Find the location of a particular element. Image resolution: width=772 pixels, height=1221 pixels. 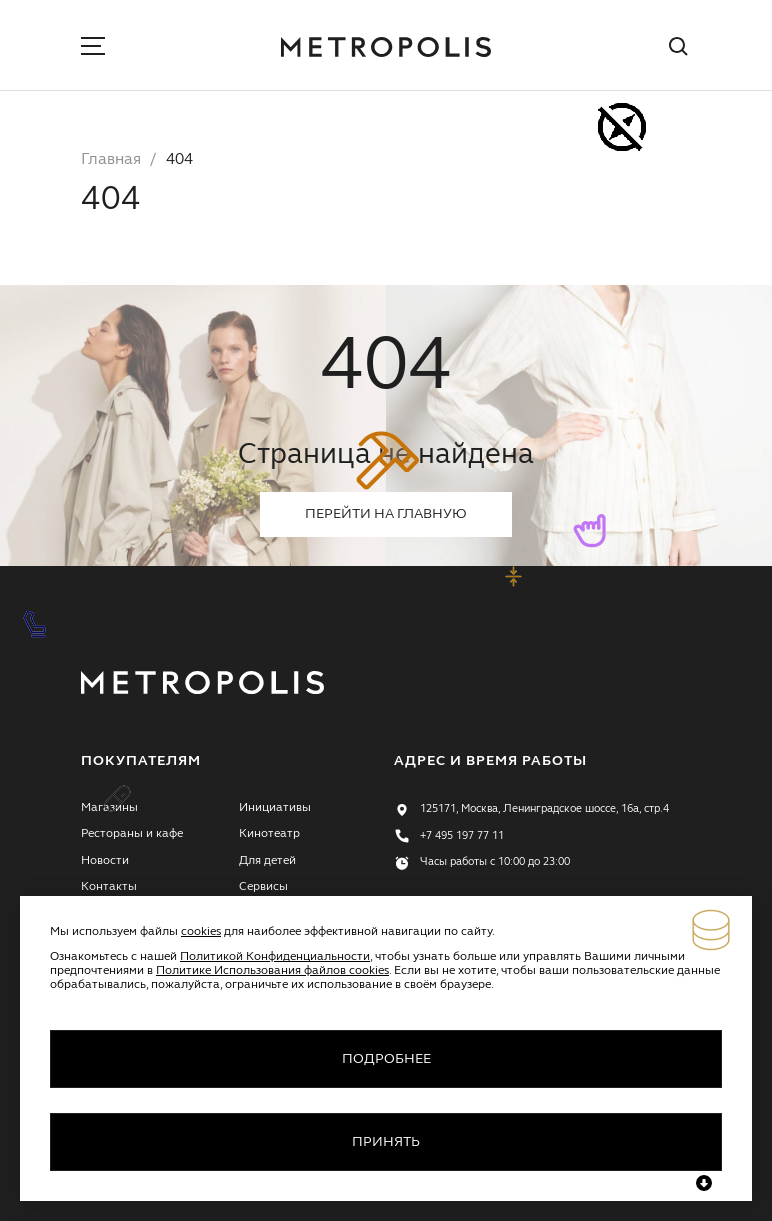

collapse content vertically is located at coordinates (513, 576).